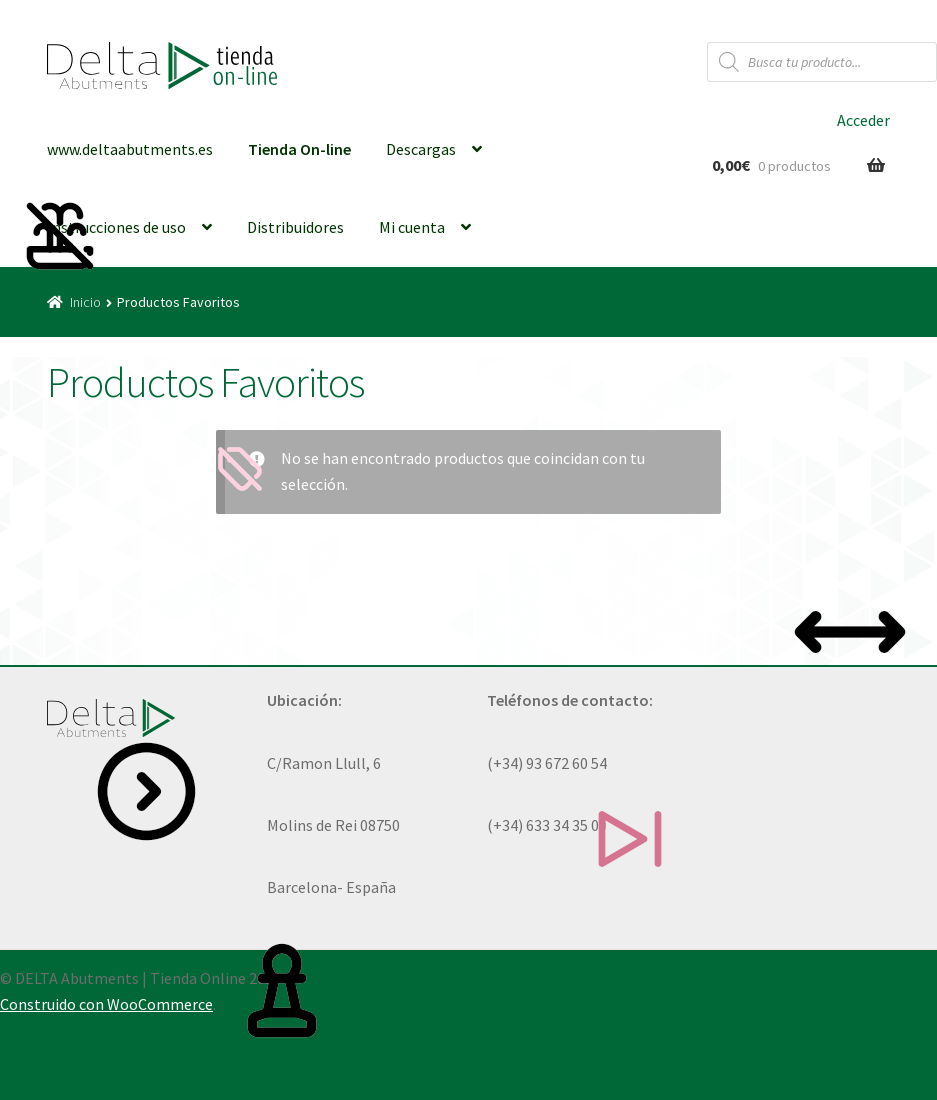 The image size is (937, 1100). Describe the element at coordinates (630, 839) in the screenshot. I see `skip to the next track` at that location.